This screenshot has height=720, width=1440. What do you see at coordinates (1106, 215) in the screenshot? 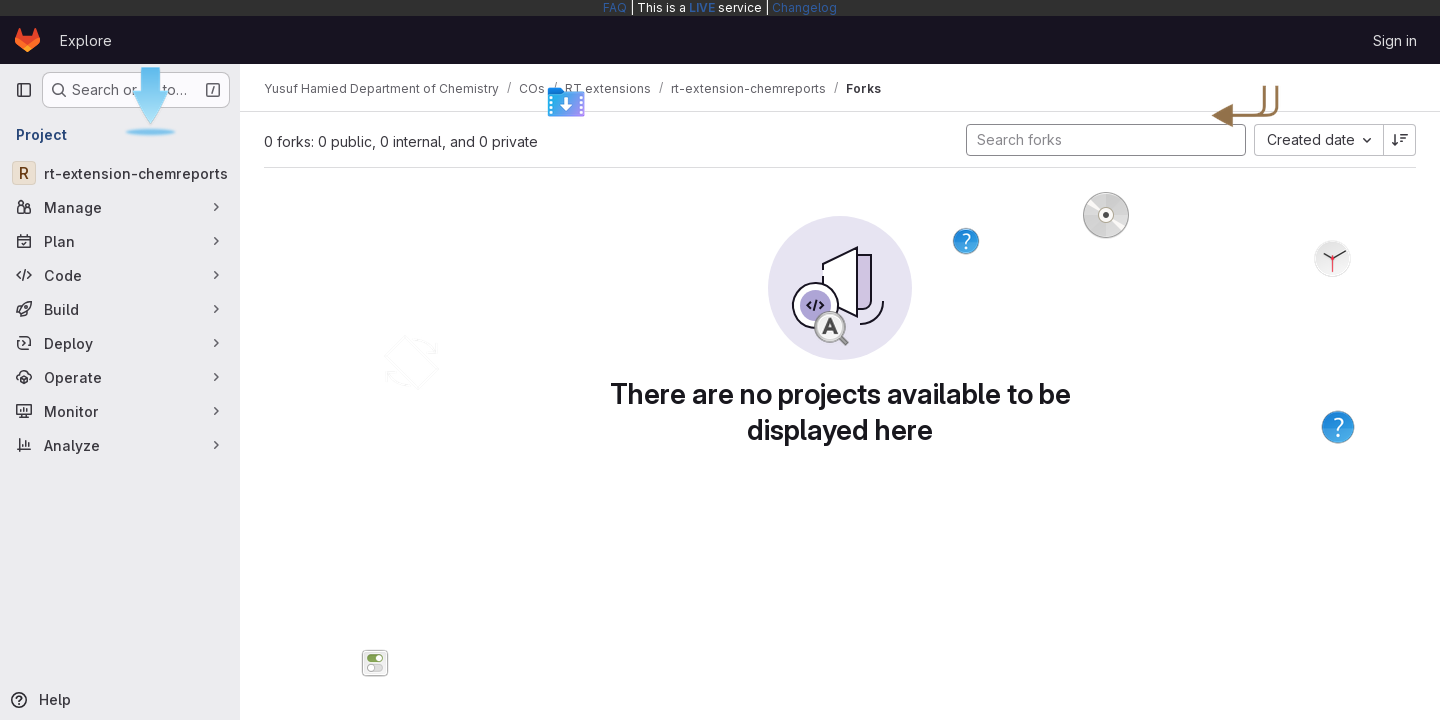
I see `indicates a blank CD-R disc ready for burning` at bounding box center [1106, 215].